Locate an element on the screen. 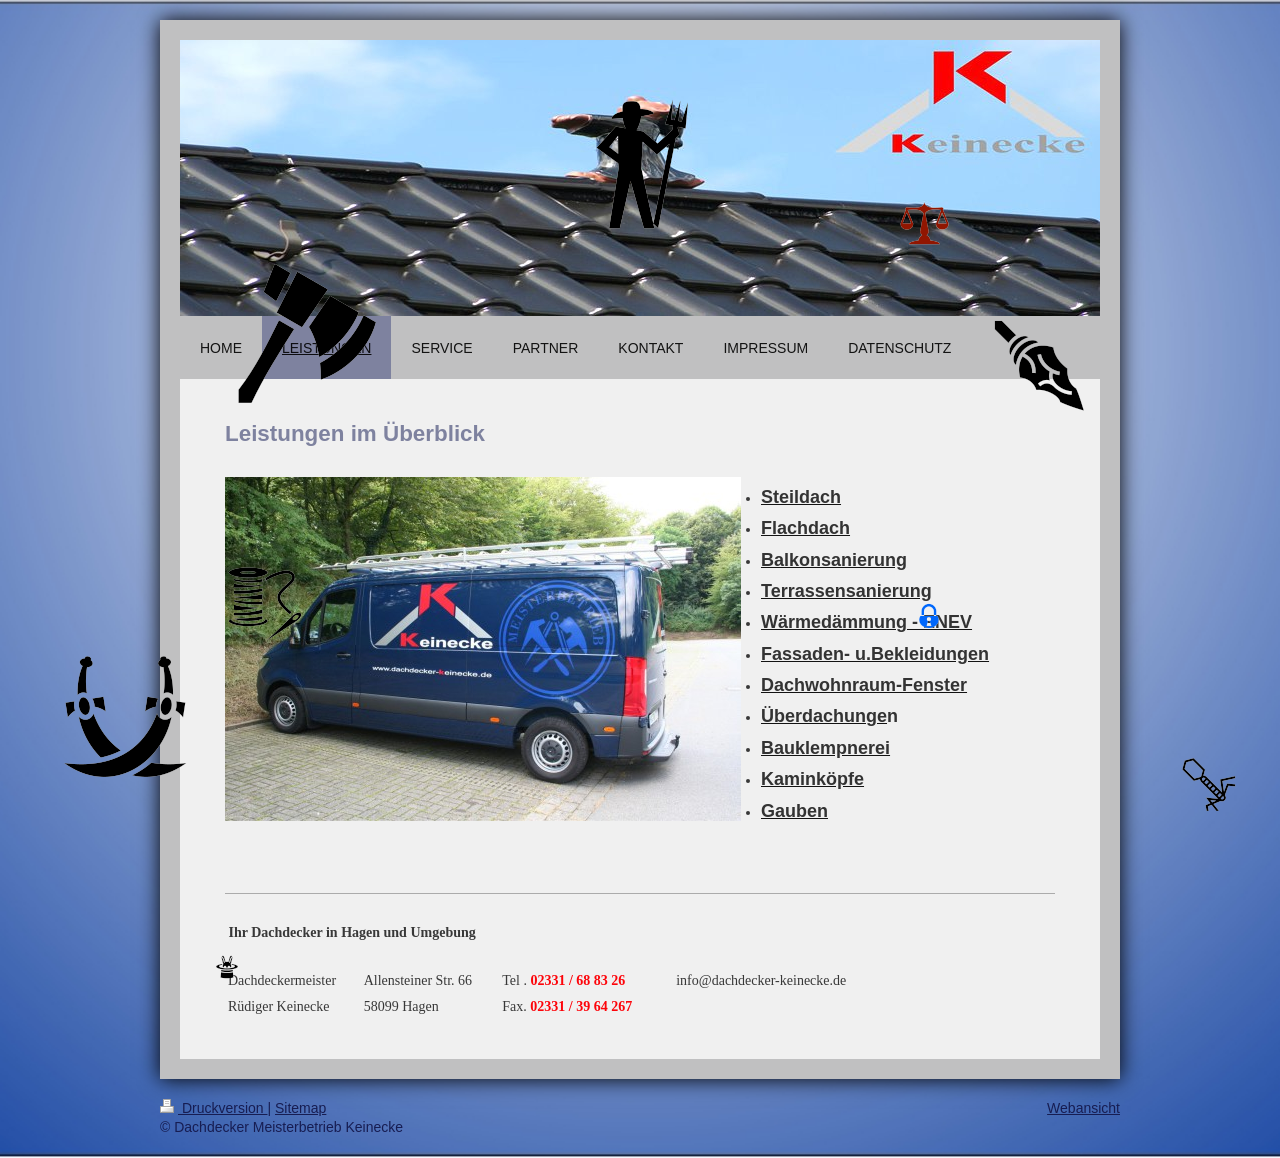 The width and height of the screenshot is (1280, 1158). fire axe tool or weapon in a game inventory is located at coordinates (307, 333).